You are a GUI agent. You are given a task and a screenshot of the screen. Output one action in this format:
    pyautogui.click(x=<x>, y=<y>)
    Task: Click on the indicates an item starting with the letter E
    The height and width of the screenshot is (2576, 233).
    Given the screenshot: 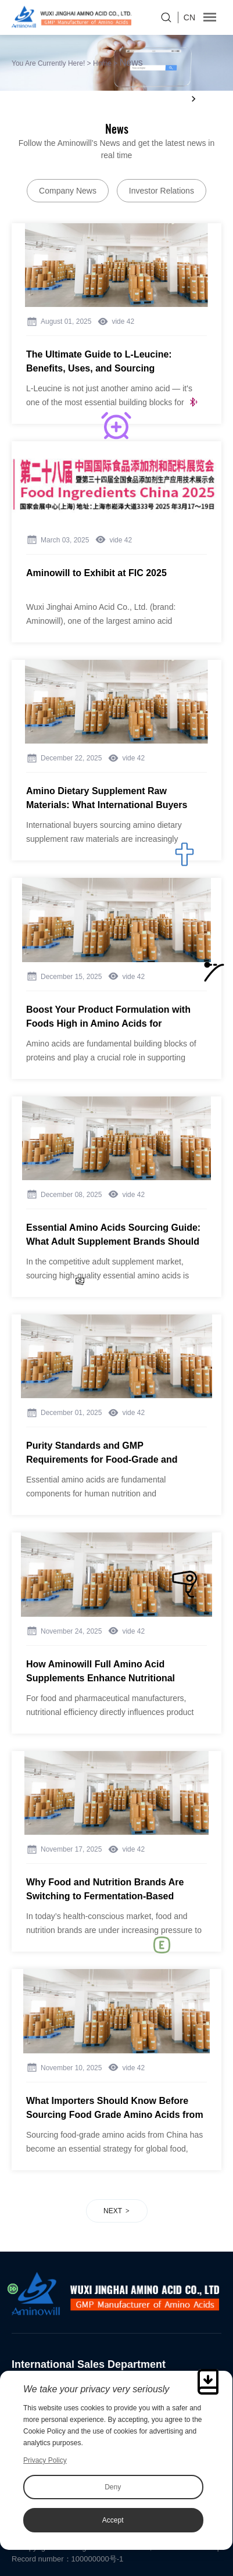 What is the action you would take?
    pyautogui.click(x=162, y=1945)
    